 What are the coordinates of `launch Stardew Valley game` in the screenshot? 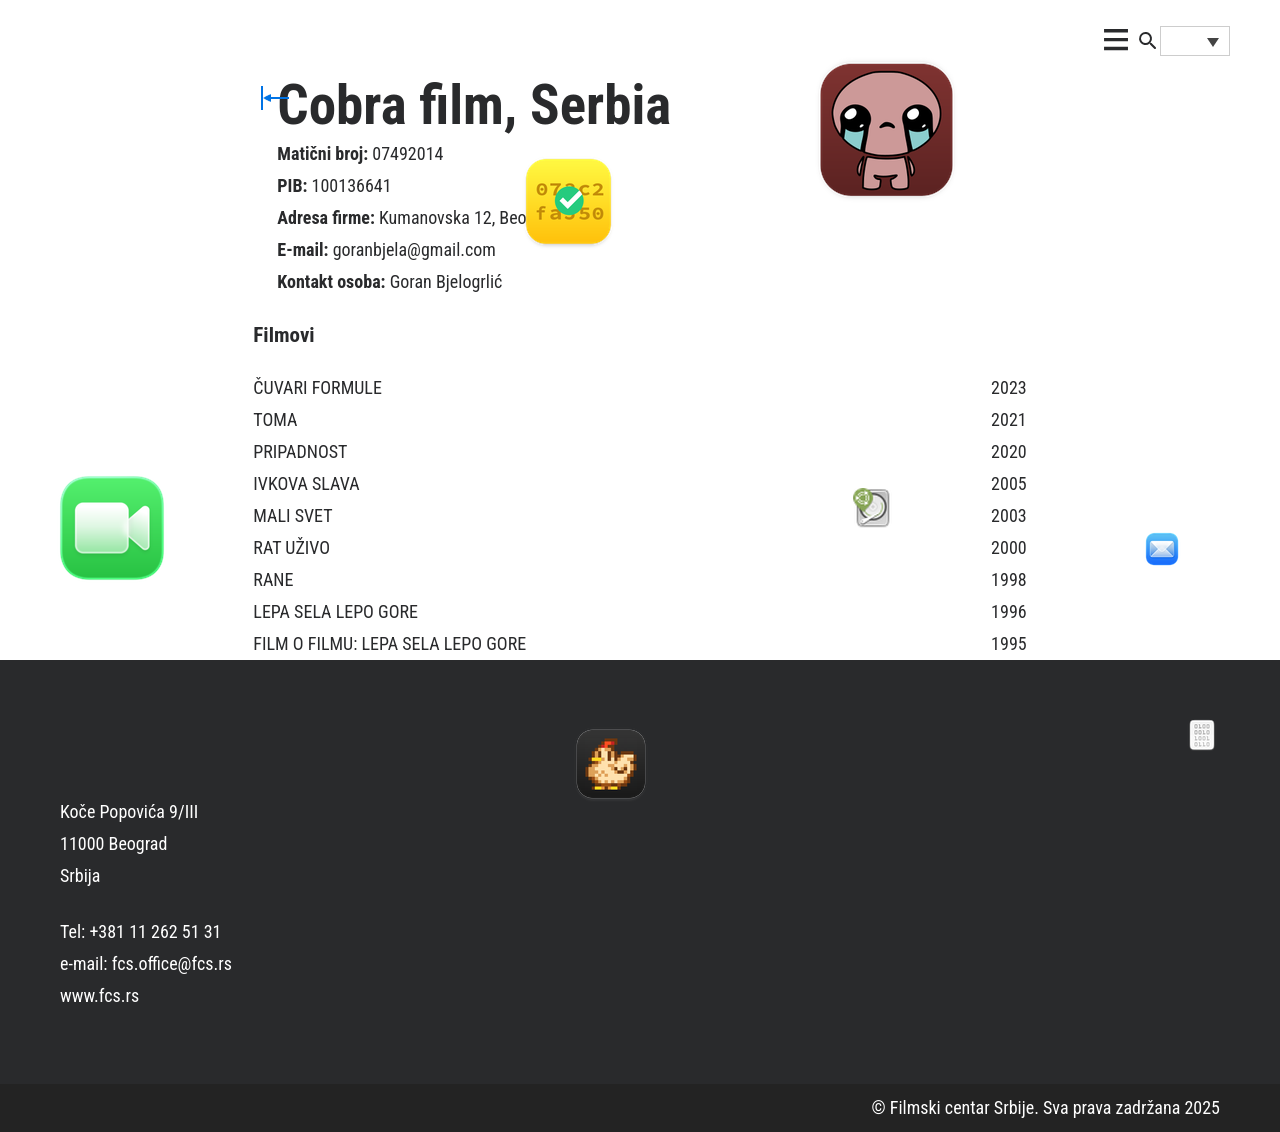 It's located at (611, 764).